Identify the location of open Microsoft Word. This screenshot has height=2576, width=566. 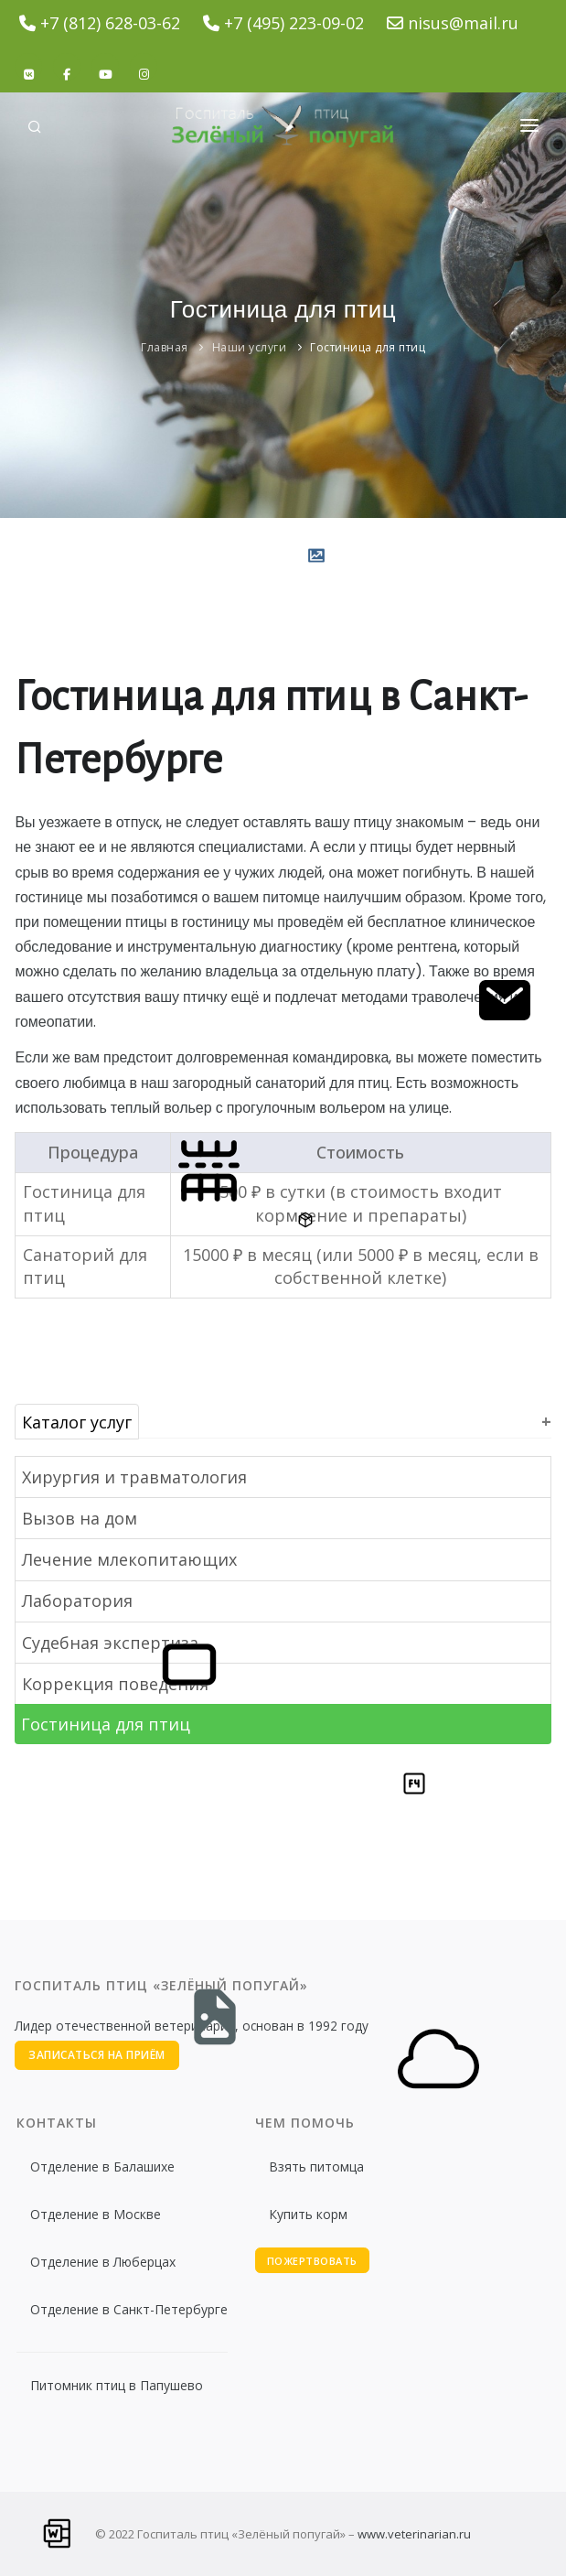
(58, 2533).